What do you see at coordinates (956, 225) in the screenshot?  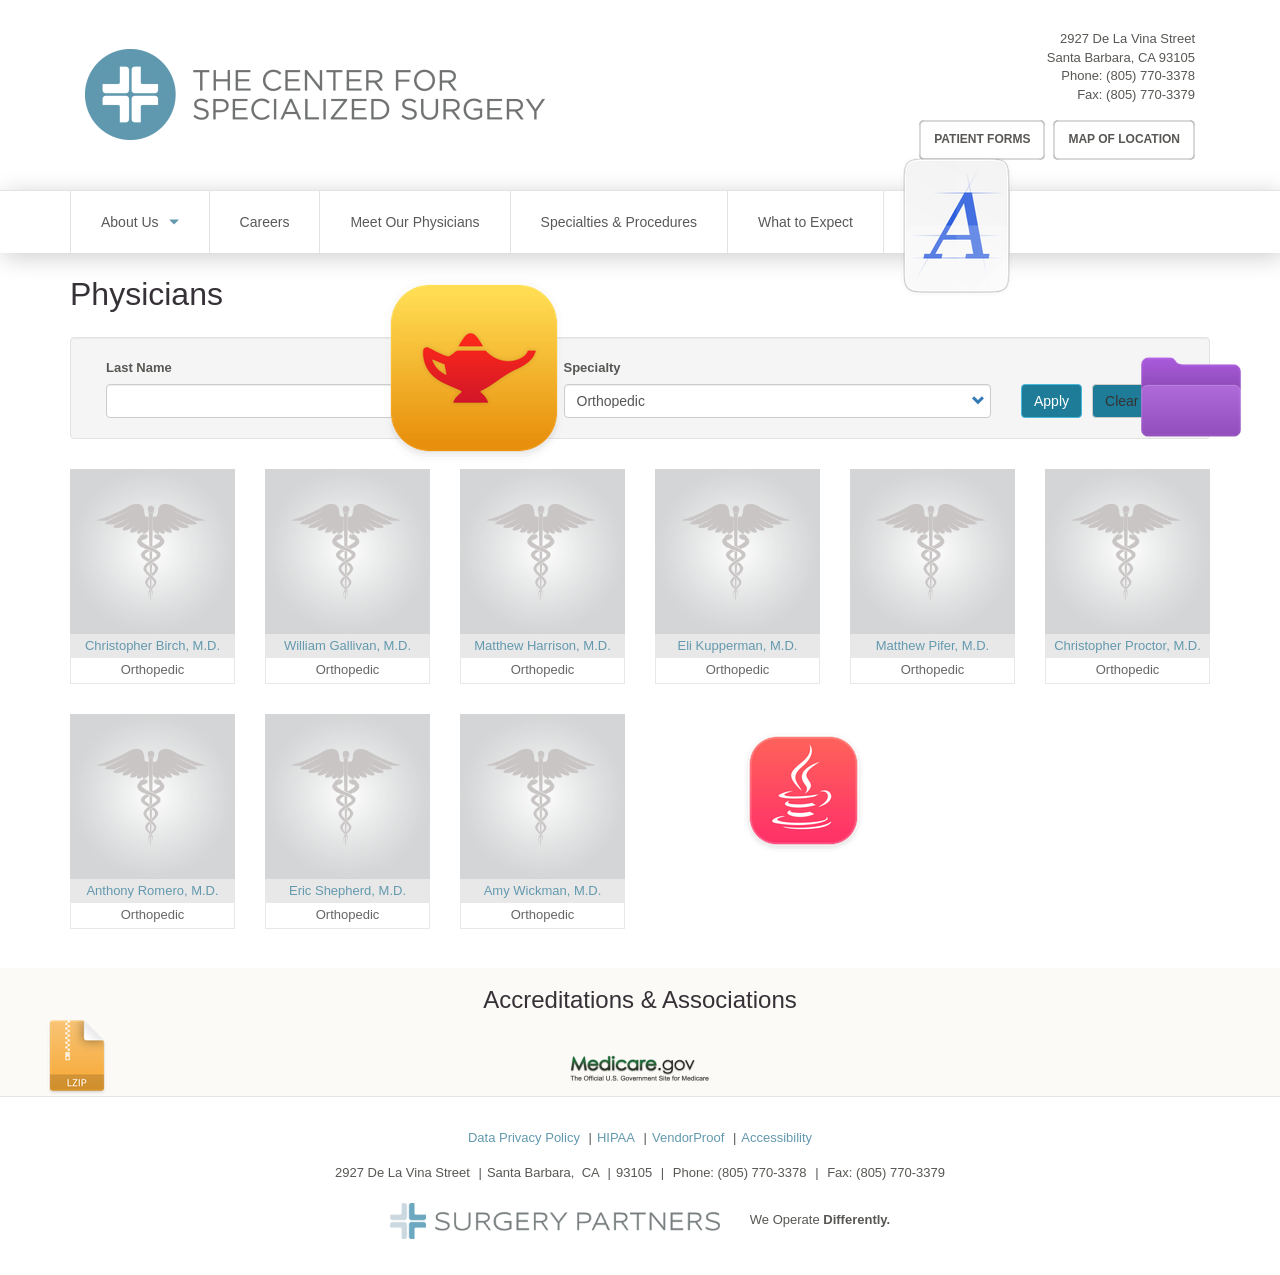 I see `an OpenType font file` at bounding box center [956, 225].